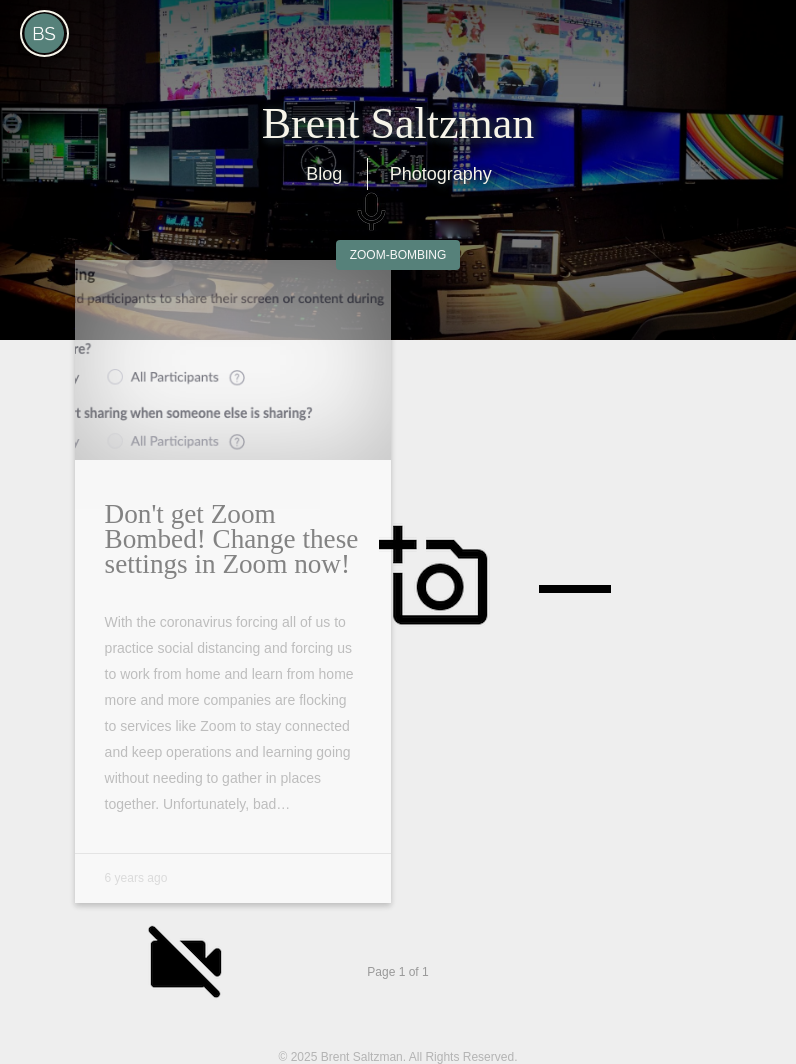  Describe the element at coordinates (186, 964) in the screenshot. I see `camera is currently disabled or off` at that location.